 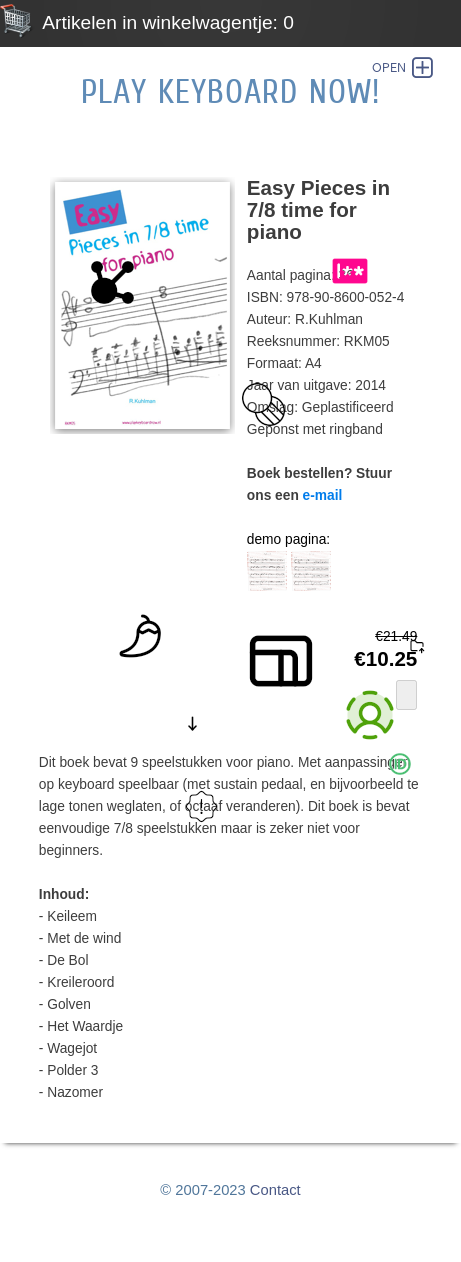 What do you see at coordinates (417, 646) in the screenshot?
I see `upload file to folder` at bounding box center [417, 646].